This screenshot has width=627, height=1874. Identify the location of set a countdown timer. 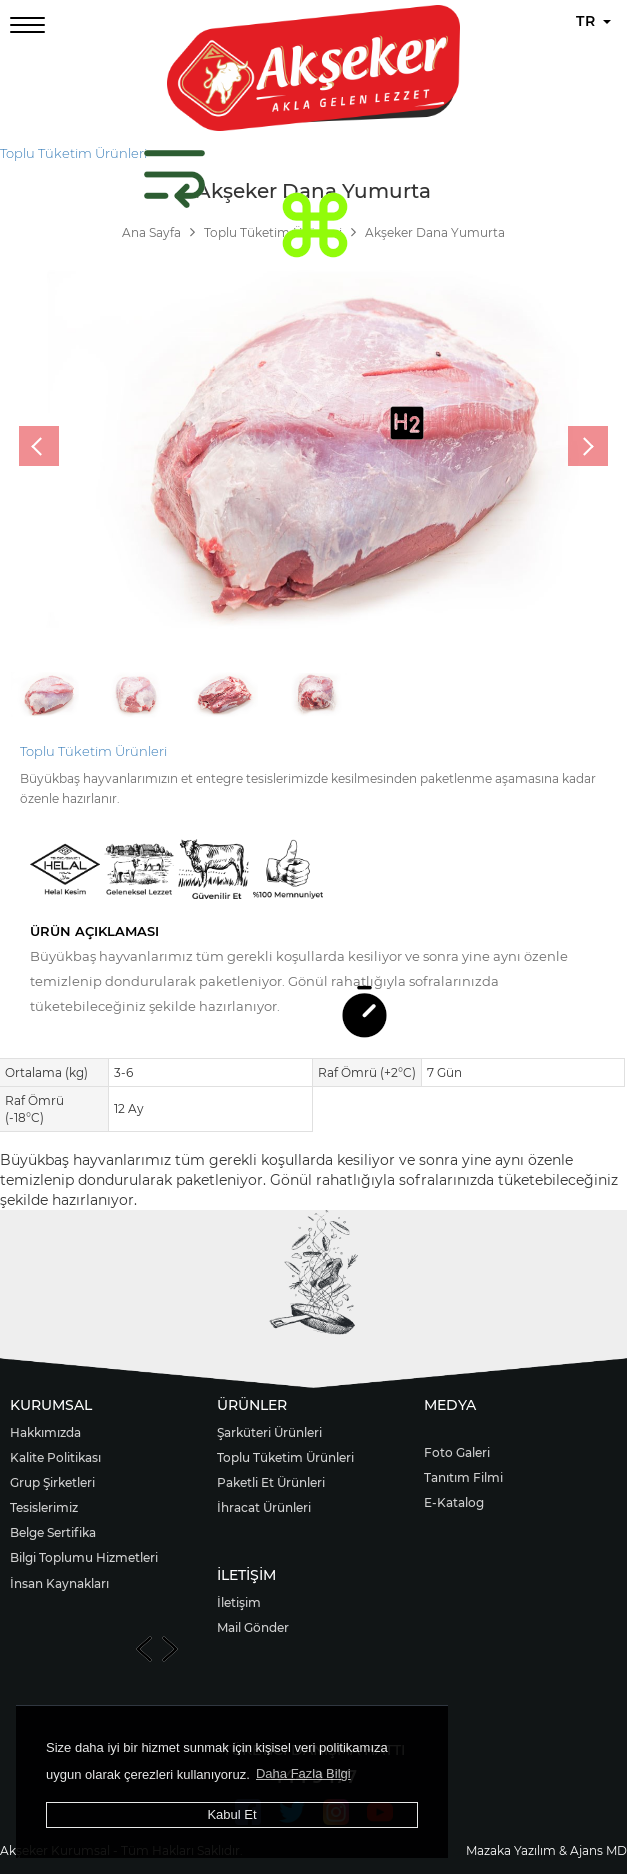
(364, 1013).